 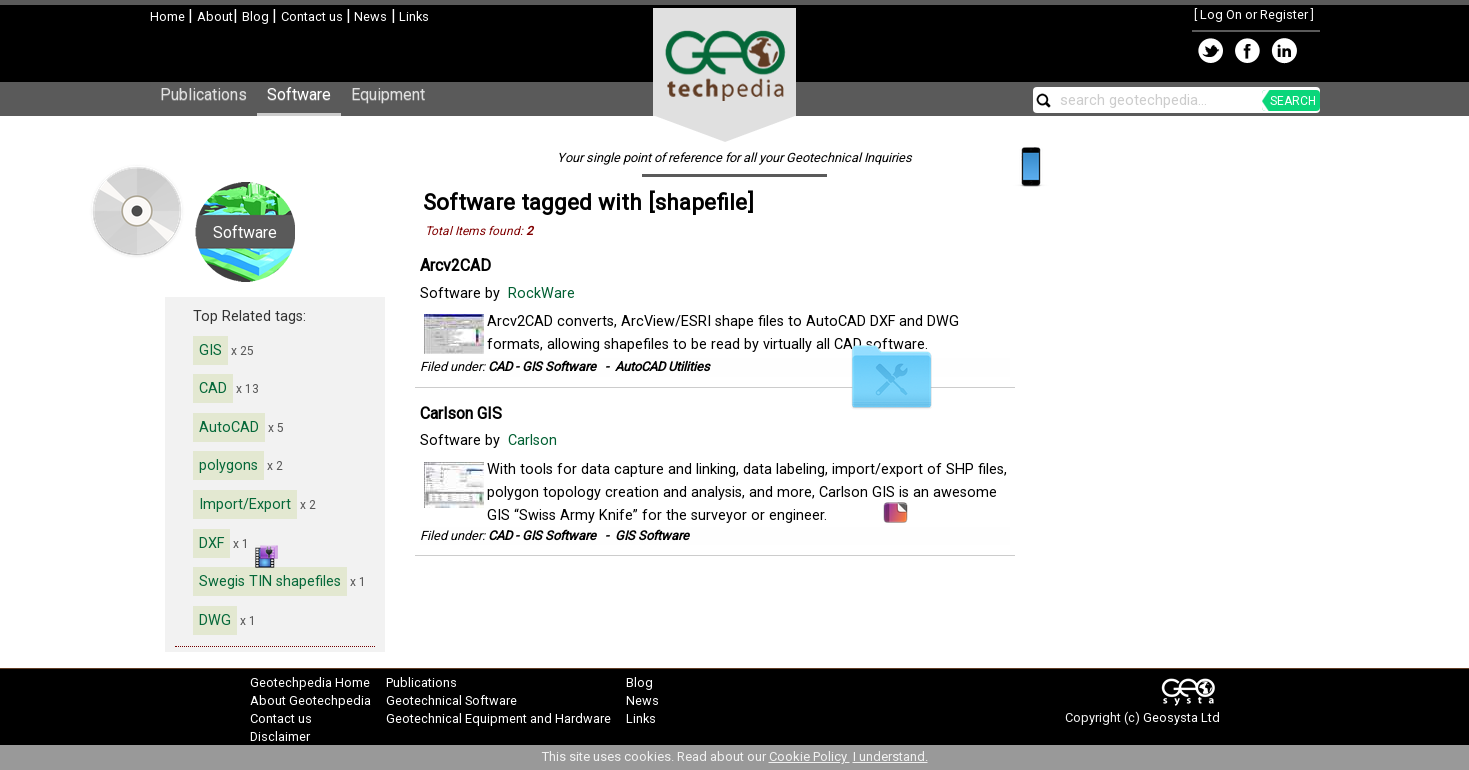 I want to click on customize desktop theme settings, so click(x=895, y=512).